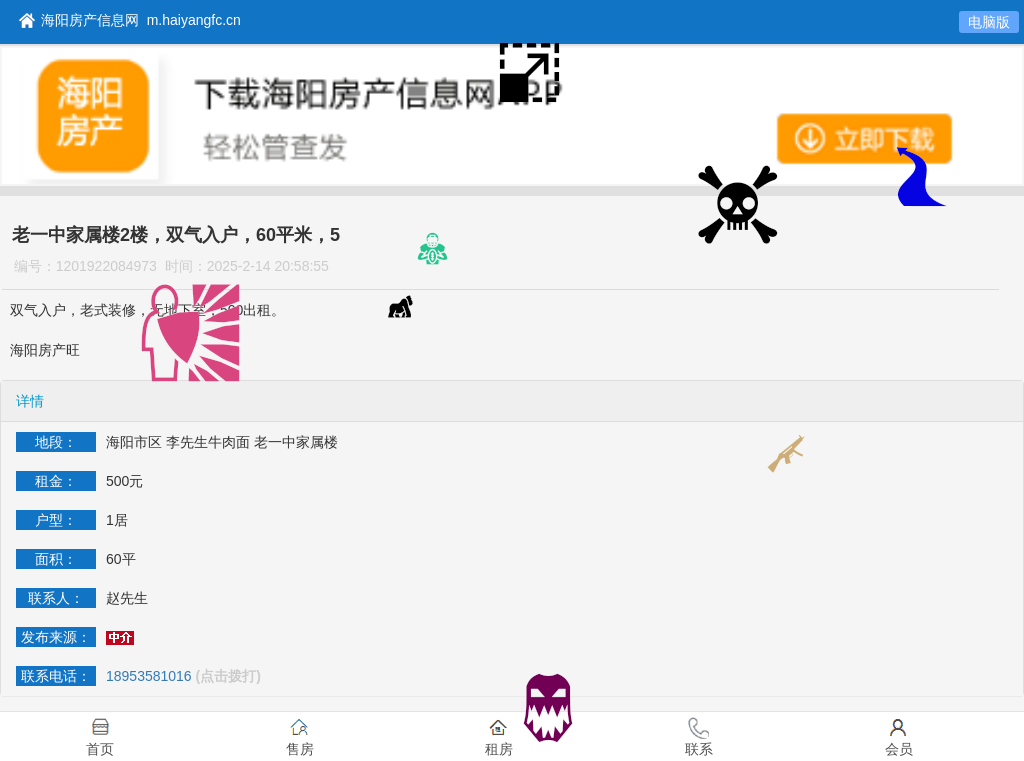 Image resolution: width=1024 pixels, height=761 pixels. Describe the element at coordinates (920, 177) in the screenshot. I see `dodge or evade action in gameplay` at that location.